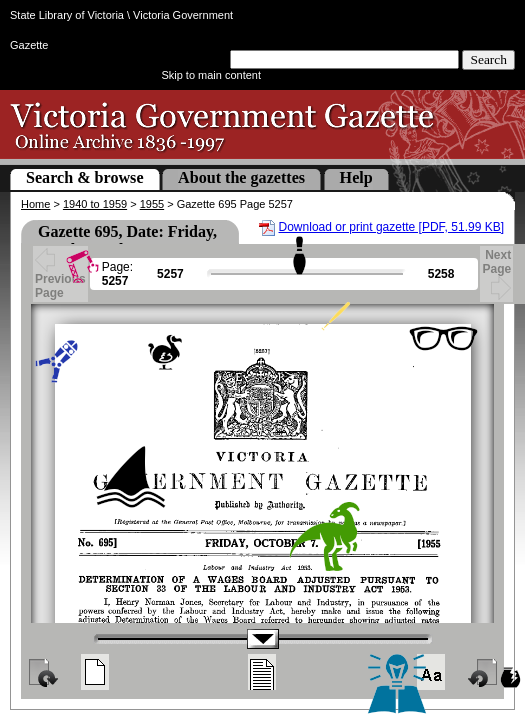 The image size is (525, 720). Describe the element at coordinates (165, 352) in the screenshot. I see `dodo bird icon for extinct species or wildlife game` at that location.